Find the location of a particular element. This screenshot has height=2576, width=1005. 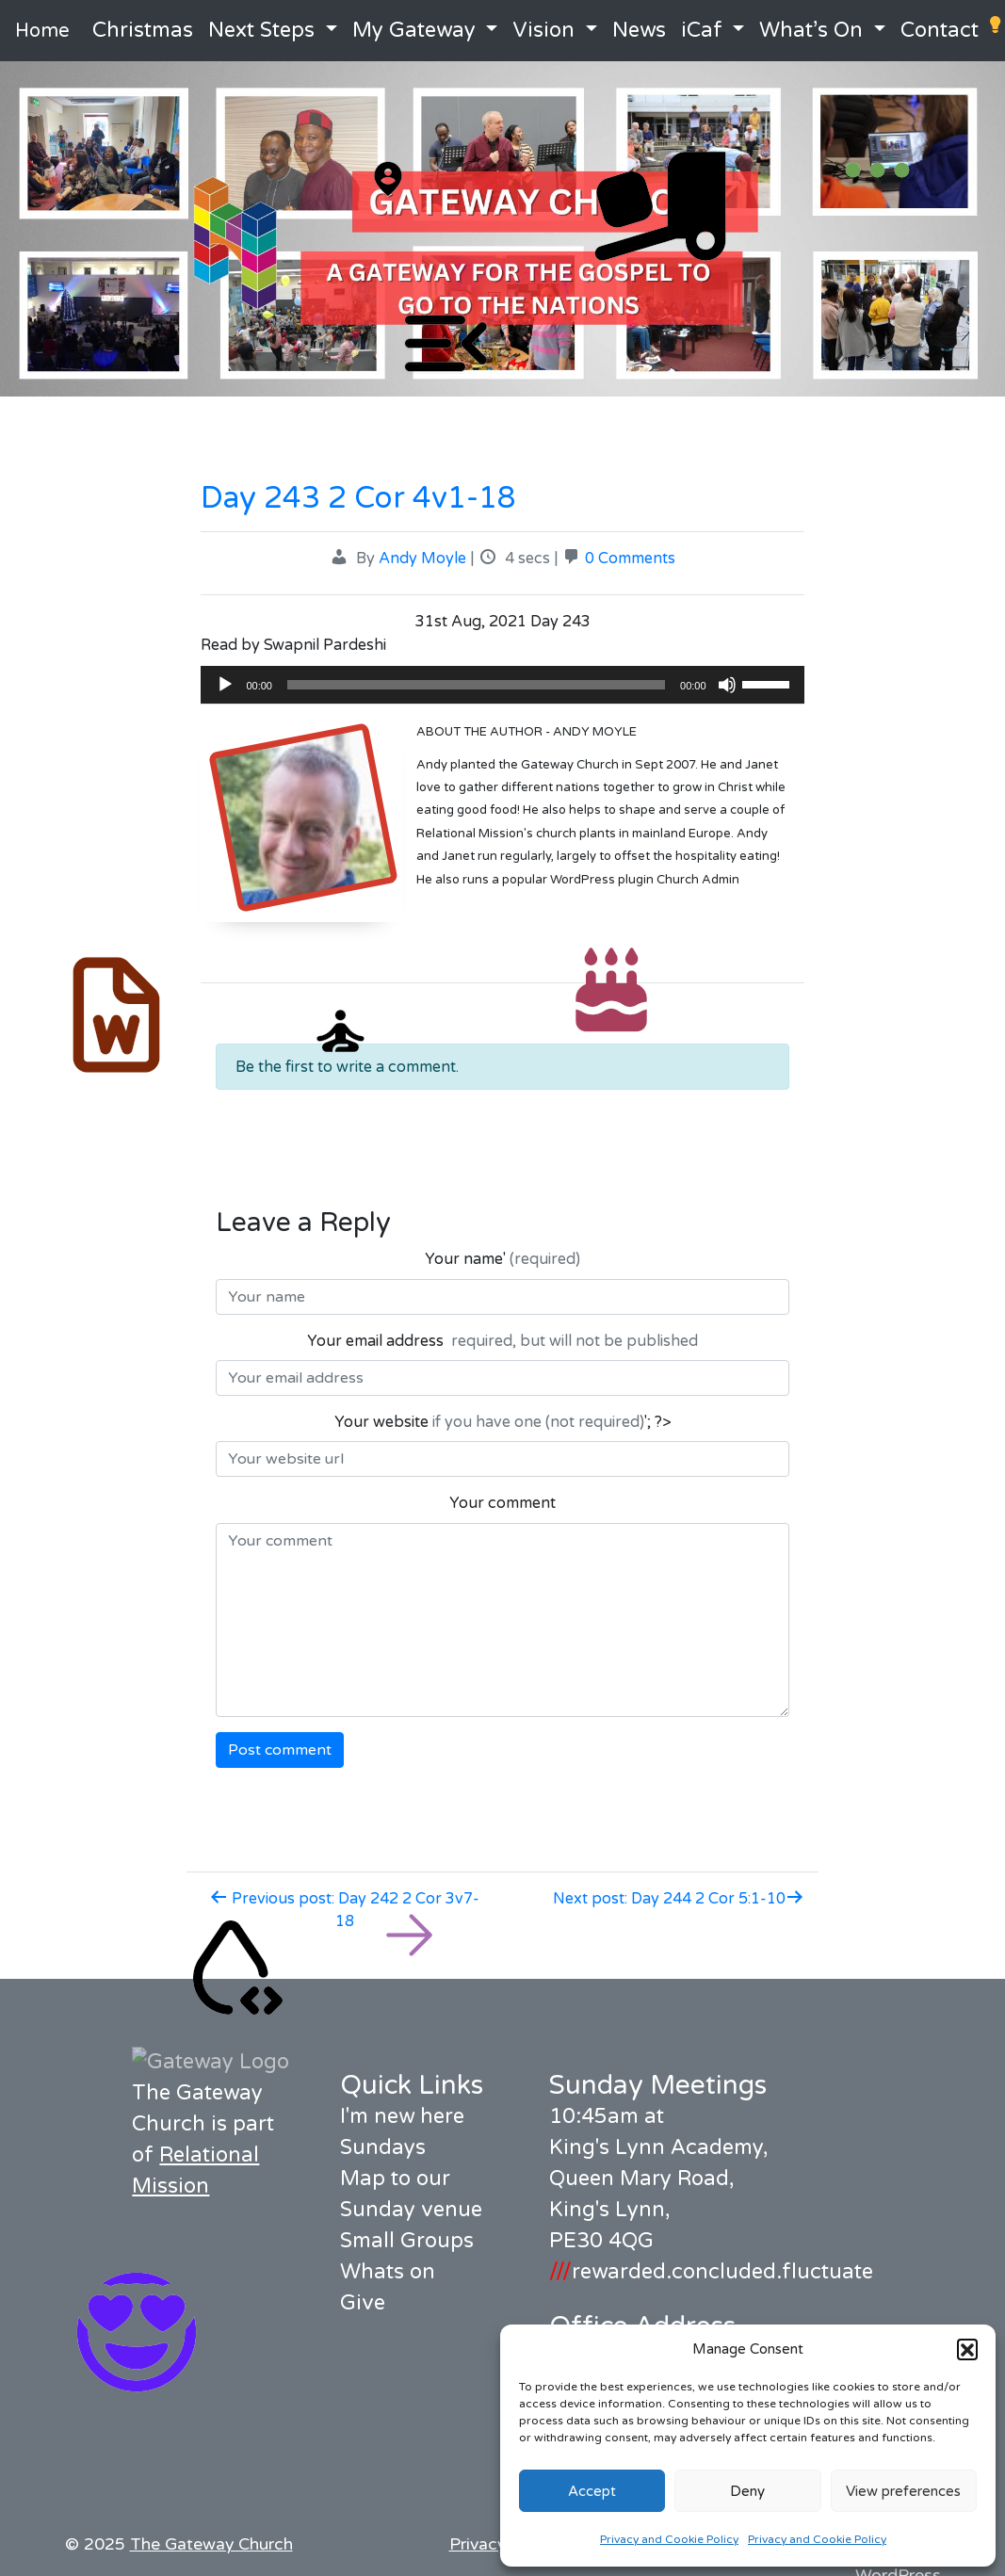

navigate to the next item or page is located at coordinates (409, 1935).